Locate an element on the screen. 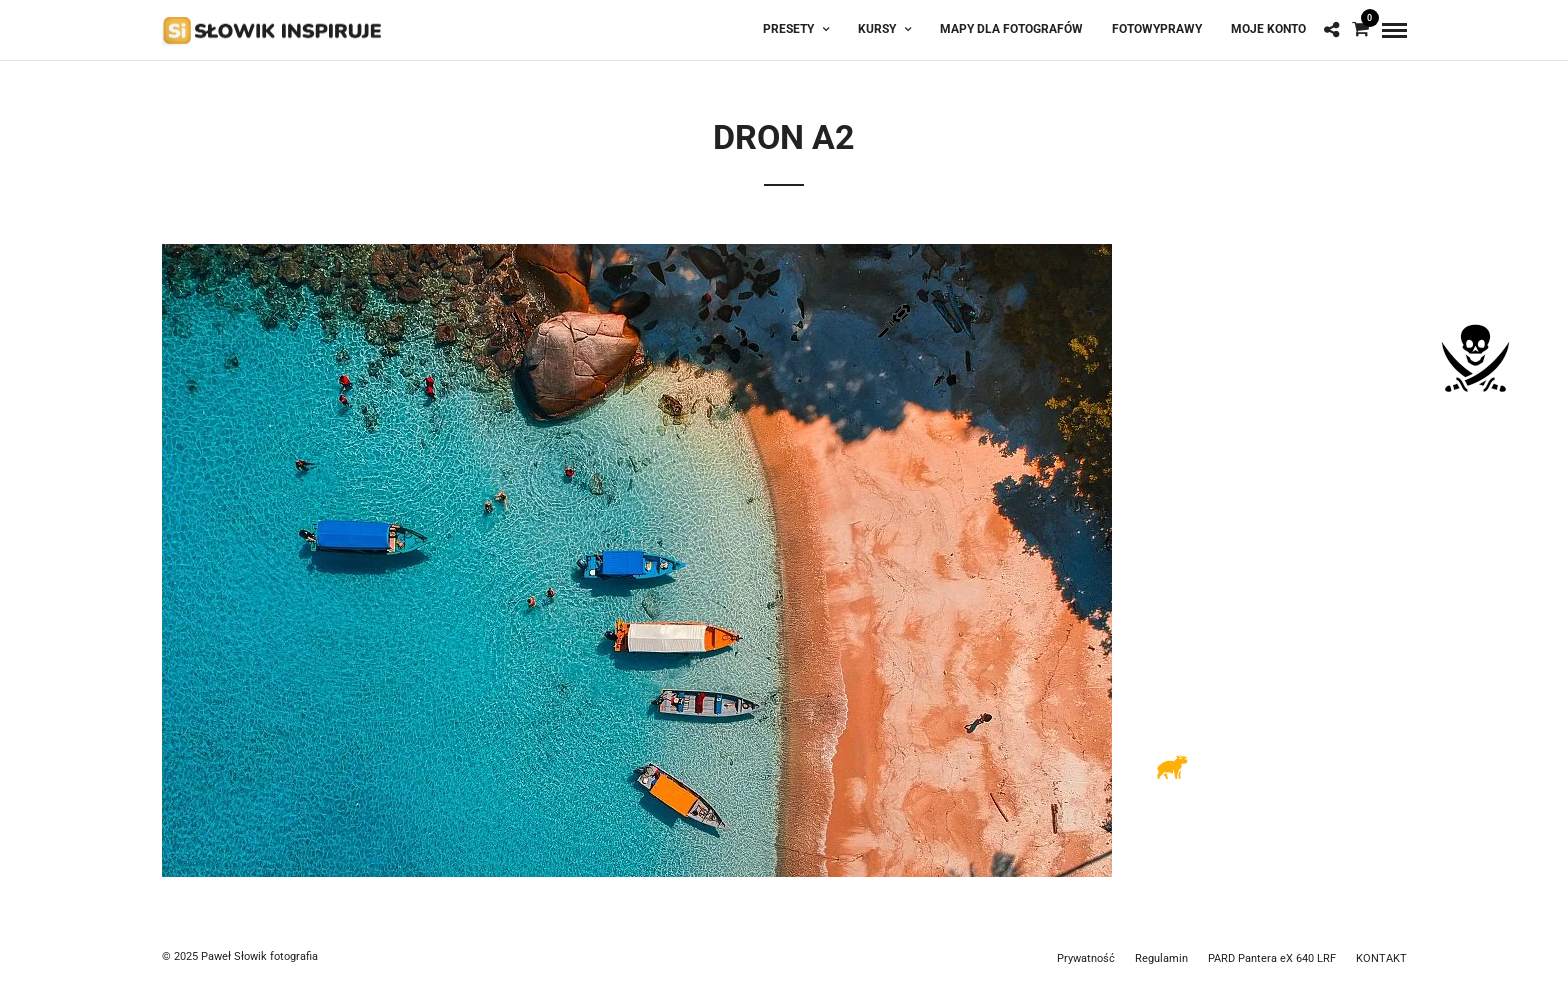 This screenshot has height=984, width=1568. indicates pirate or seafaring game mode is located at coordinates (1475, 358).